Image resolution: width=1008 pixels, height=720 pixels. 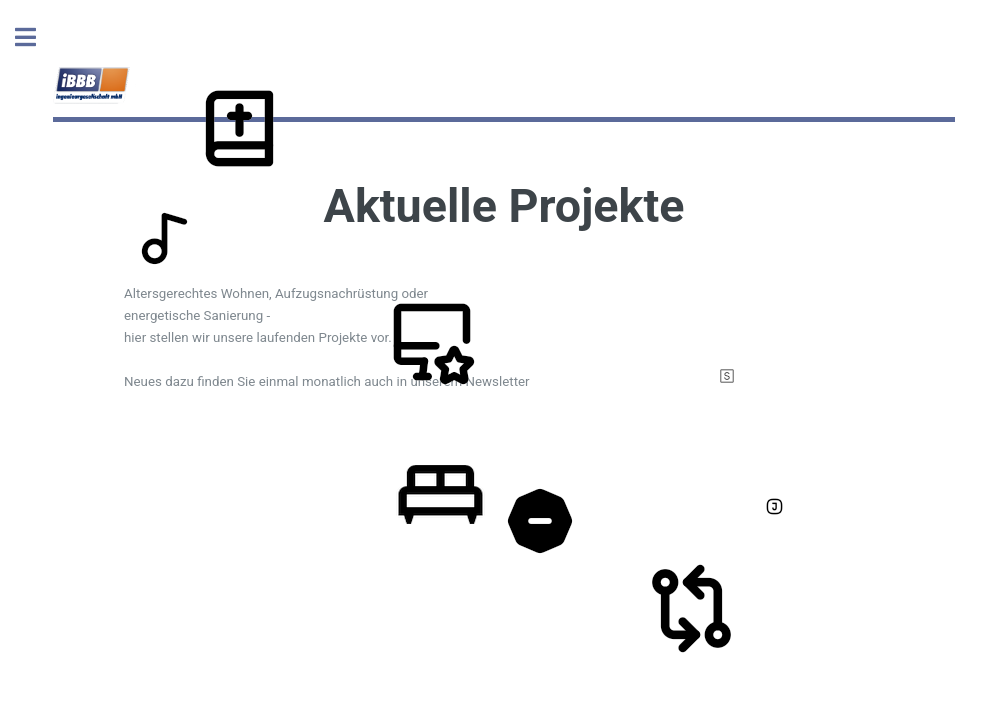 What do you see at coordinates (727, 376) in the screenshot?
I see `link to stripe payment services` at bounding box center [727, 376].